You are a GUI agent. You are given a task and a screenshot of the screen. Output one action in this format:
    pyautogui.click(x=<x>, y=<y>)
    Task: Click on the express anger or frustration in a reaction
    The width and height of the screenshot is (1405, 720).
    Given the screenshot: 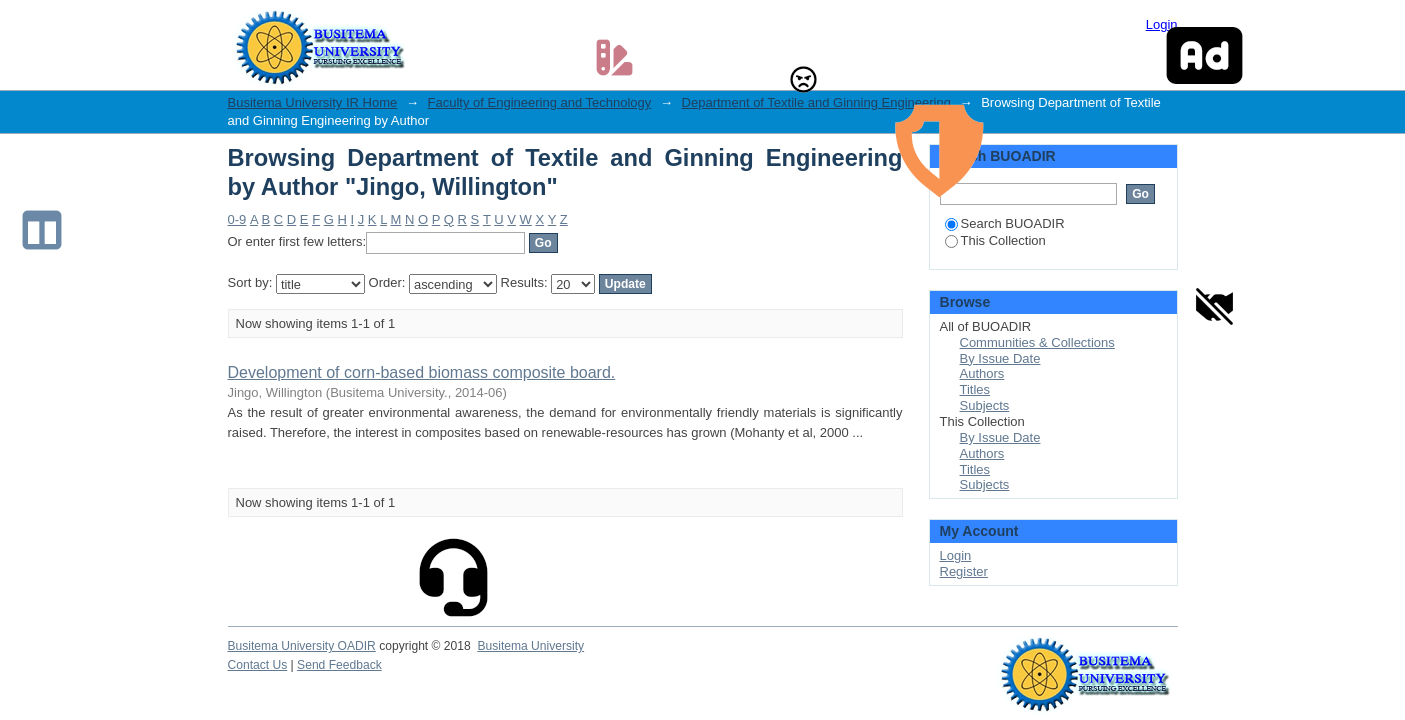 What is the action you would take?
    pyautogui.click(x=803, y=79)
    